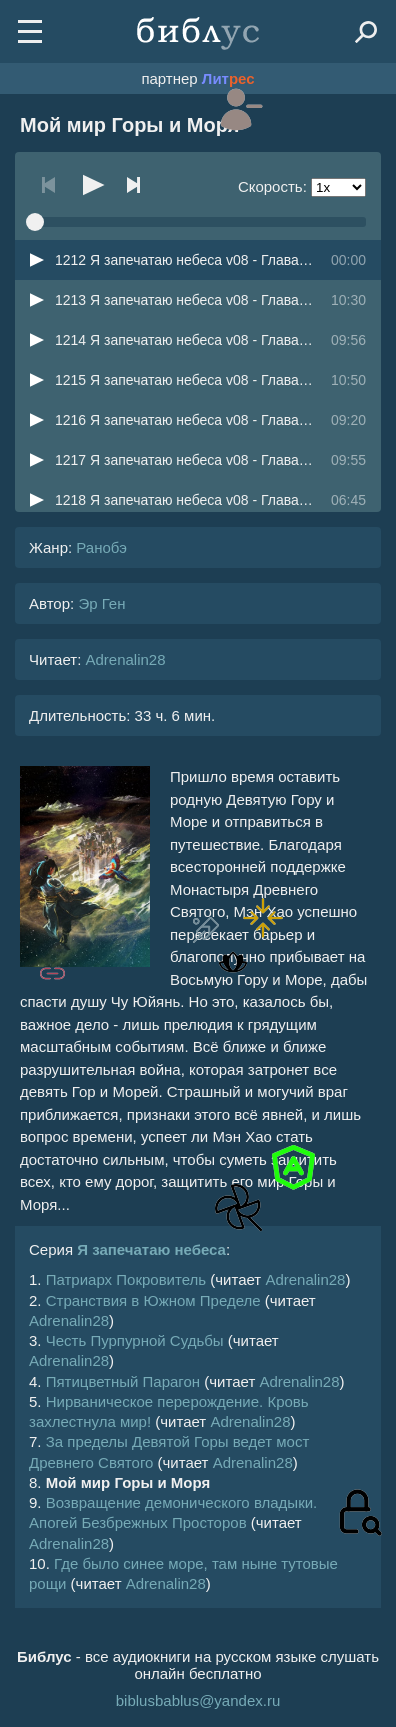 This screenshot has height=1727, width=396. What do you see at coordinates (239, 109) in the screenshot?
I see `remove a user or contact` at bounding box center [239, 109].